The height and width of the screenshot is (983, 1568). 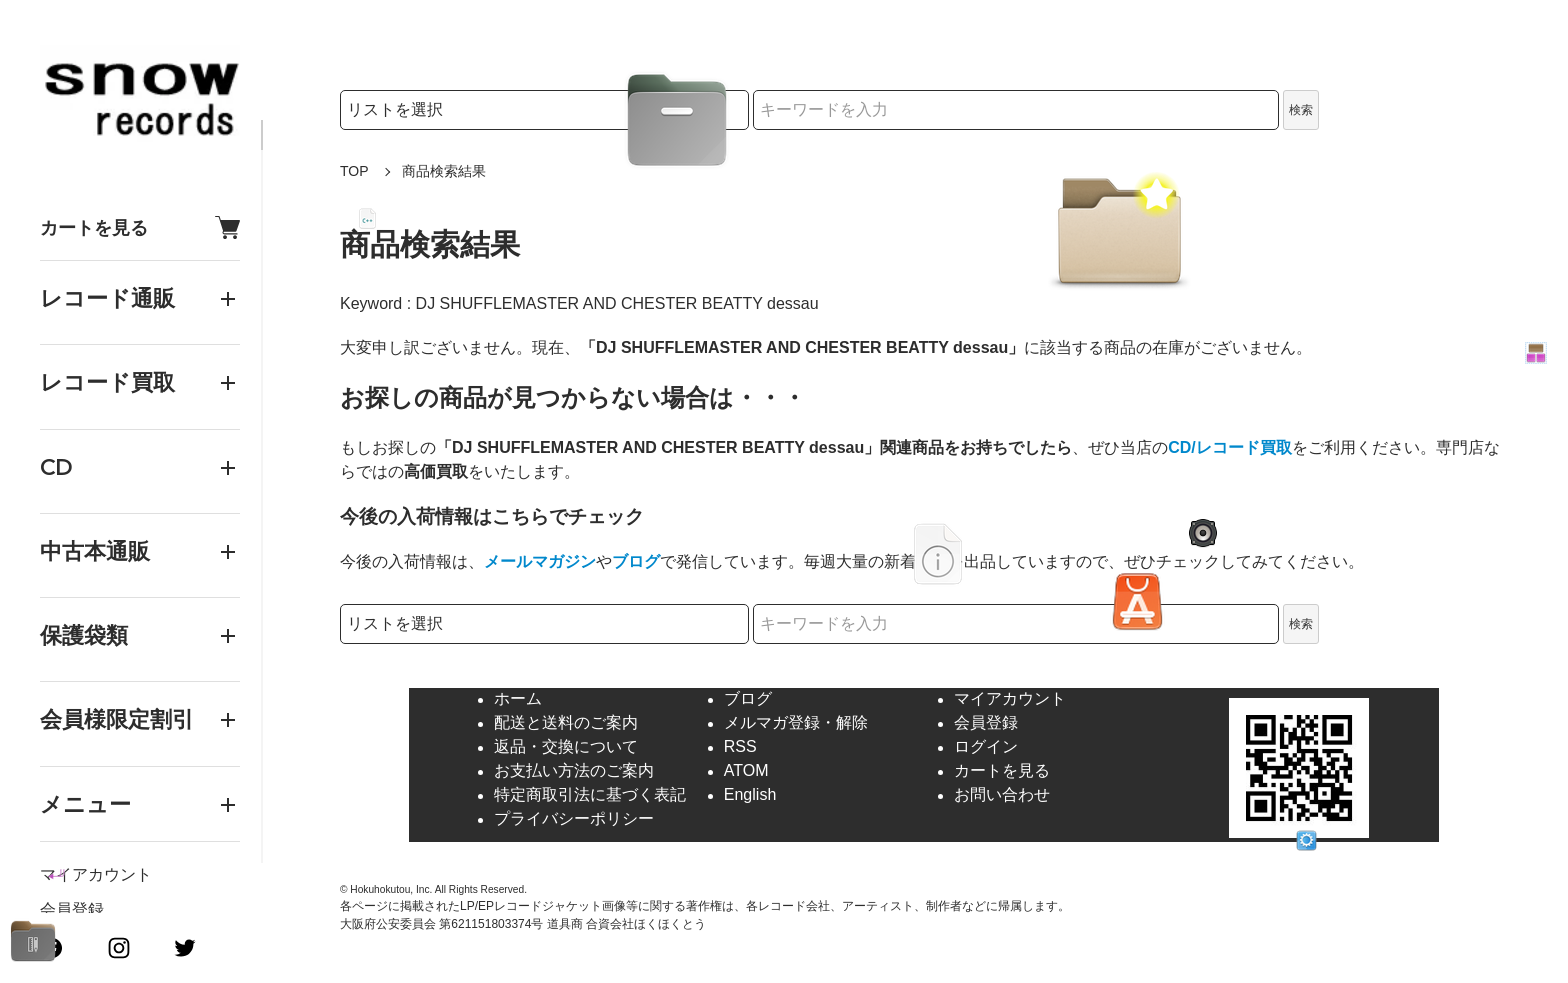 What do you see at coordinates (1306, 840) in the screenshot?
I see `access system runtime components` at bounding box center [1306, 840].